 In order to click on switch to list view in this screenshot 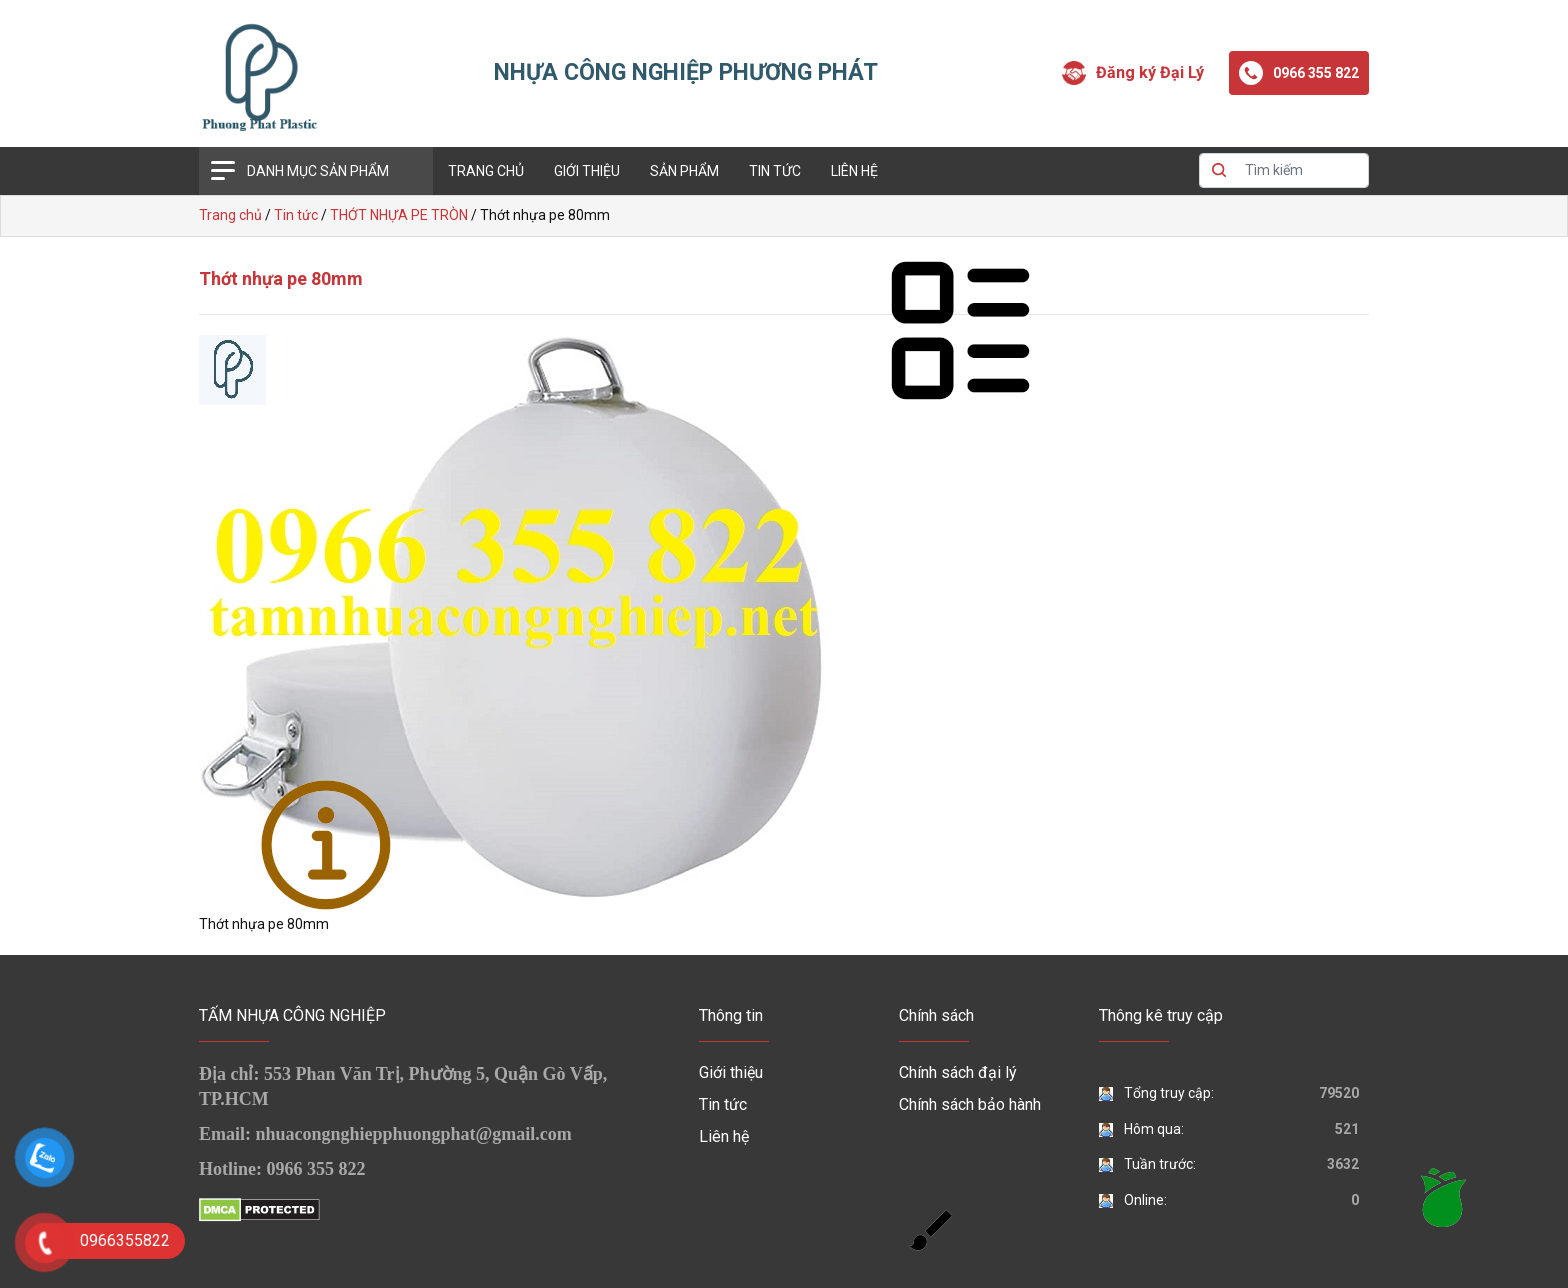, I will do `click(960, 330)`.